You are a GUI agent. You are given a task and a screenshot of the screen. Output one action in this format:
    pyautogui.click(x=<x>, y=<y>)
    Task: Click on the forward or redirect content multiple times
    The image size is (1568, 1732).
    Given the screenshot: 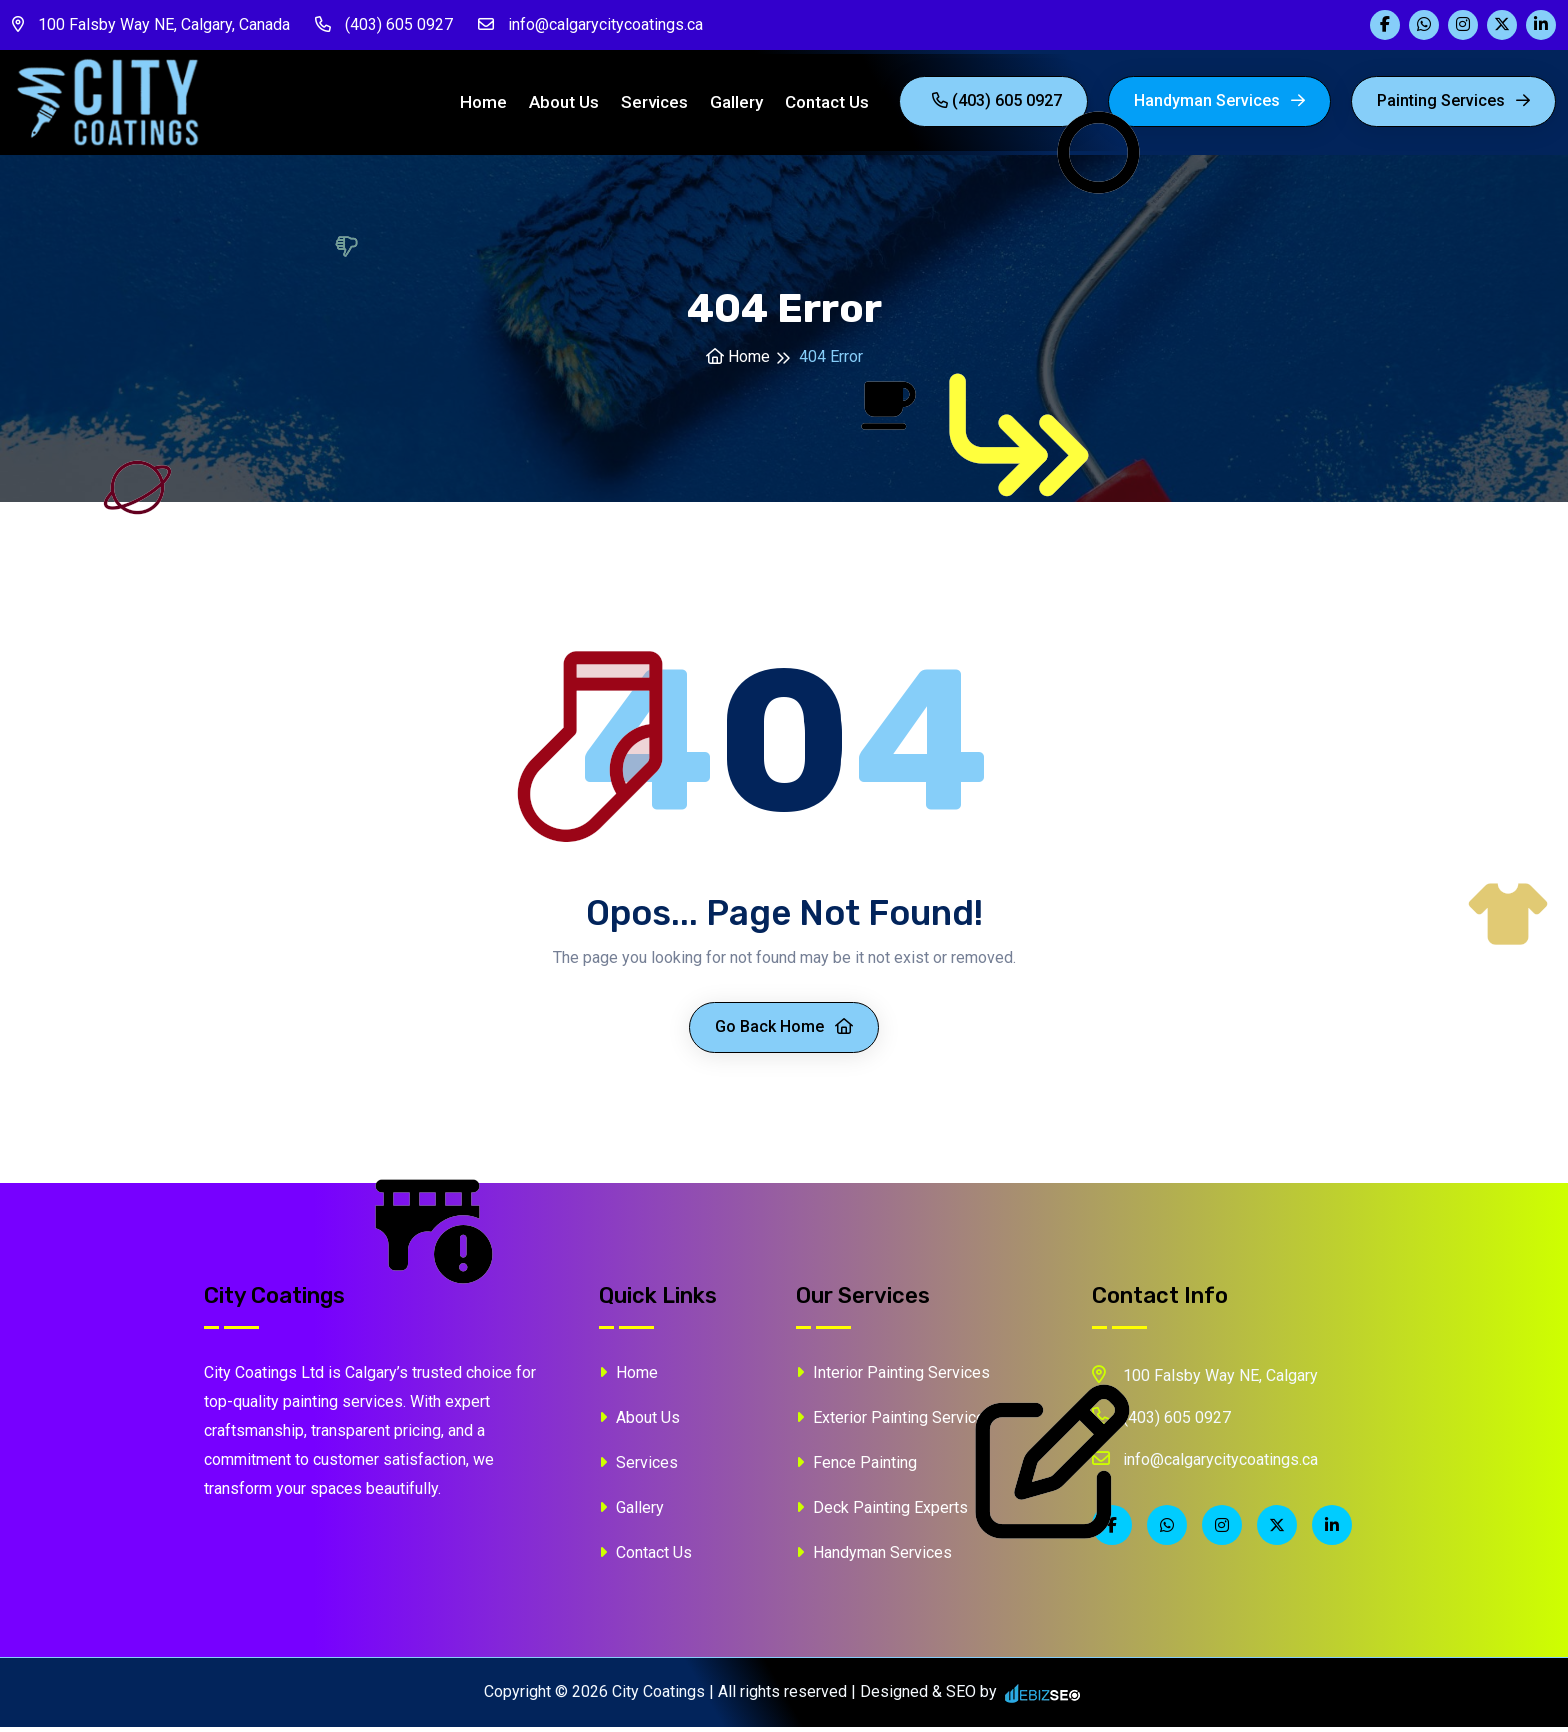 What is the action you would take?
    pyautogui.click(x=1023, y=439)
    